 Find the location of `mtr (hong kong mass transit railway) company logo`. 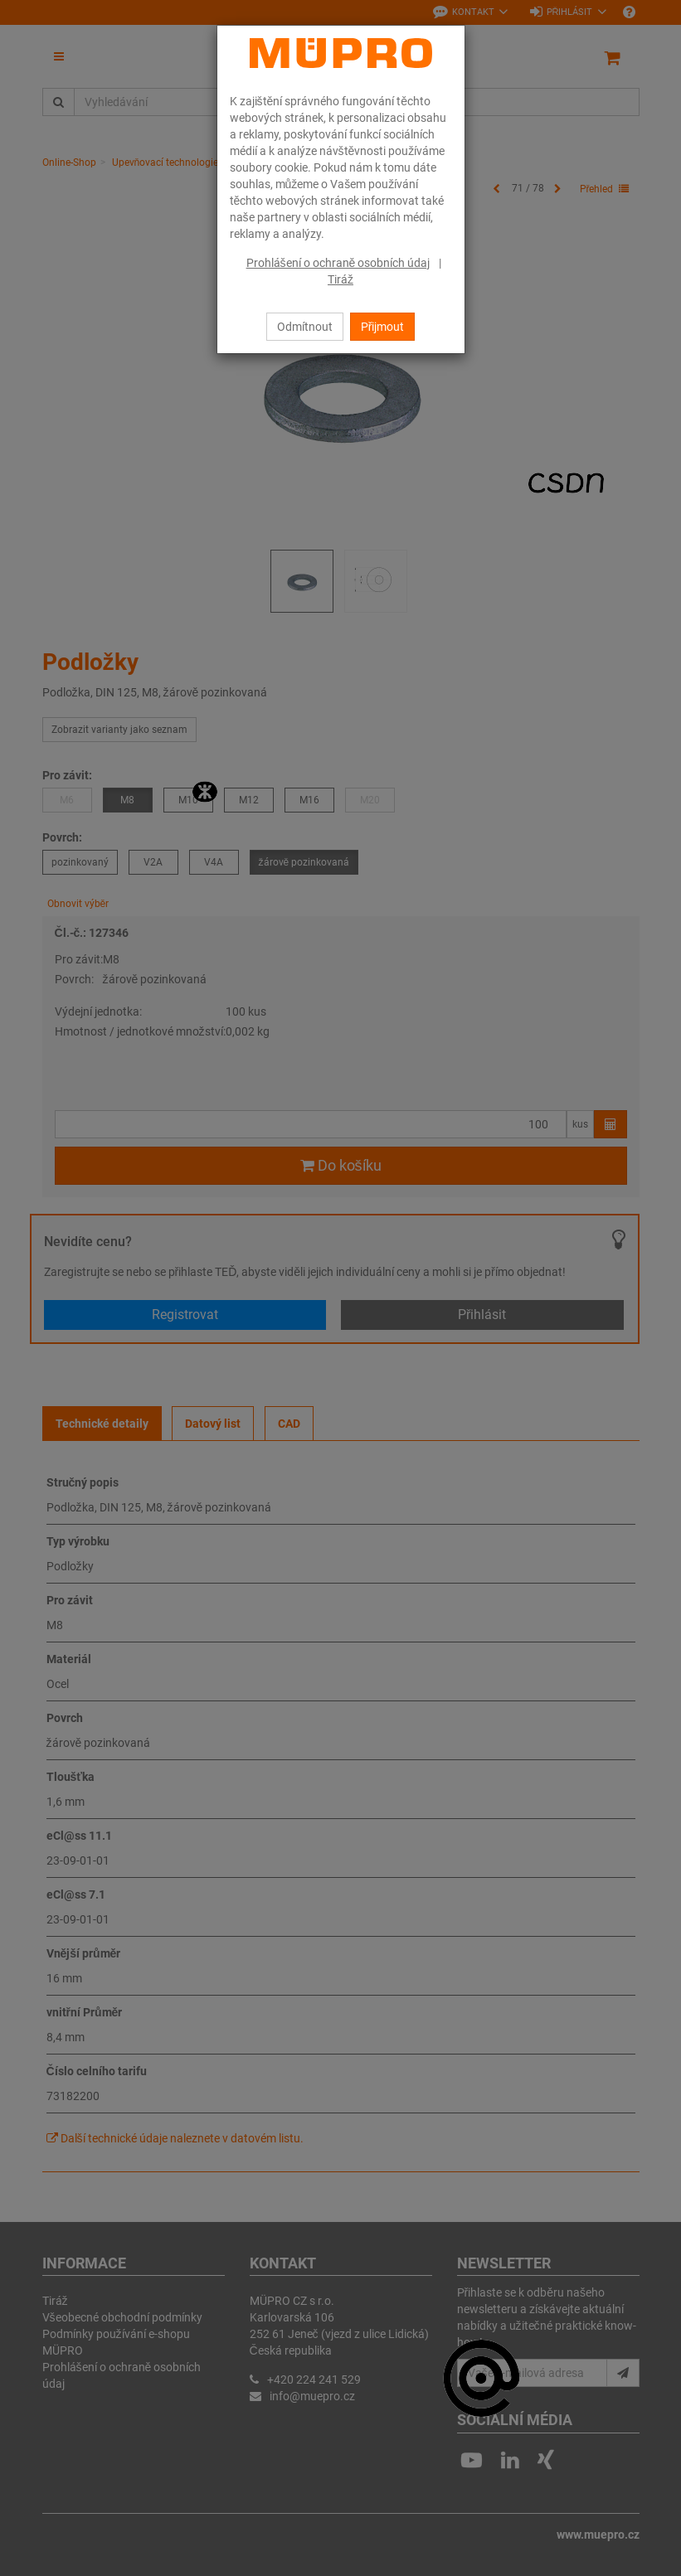

mtr (hong kong mass transit railway) company logo is located at coordinates (205, 792).